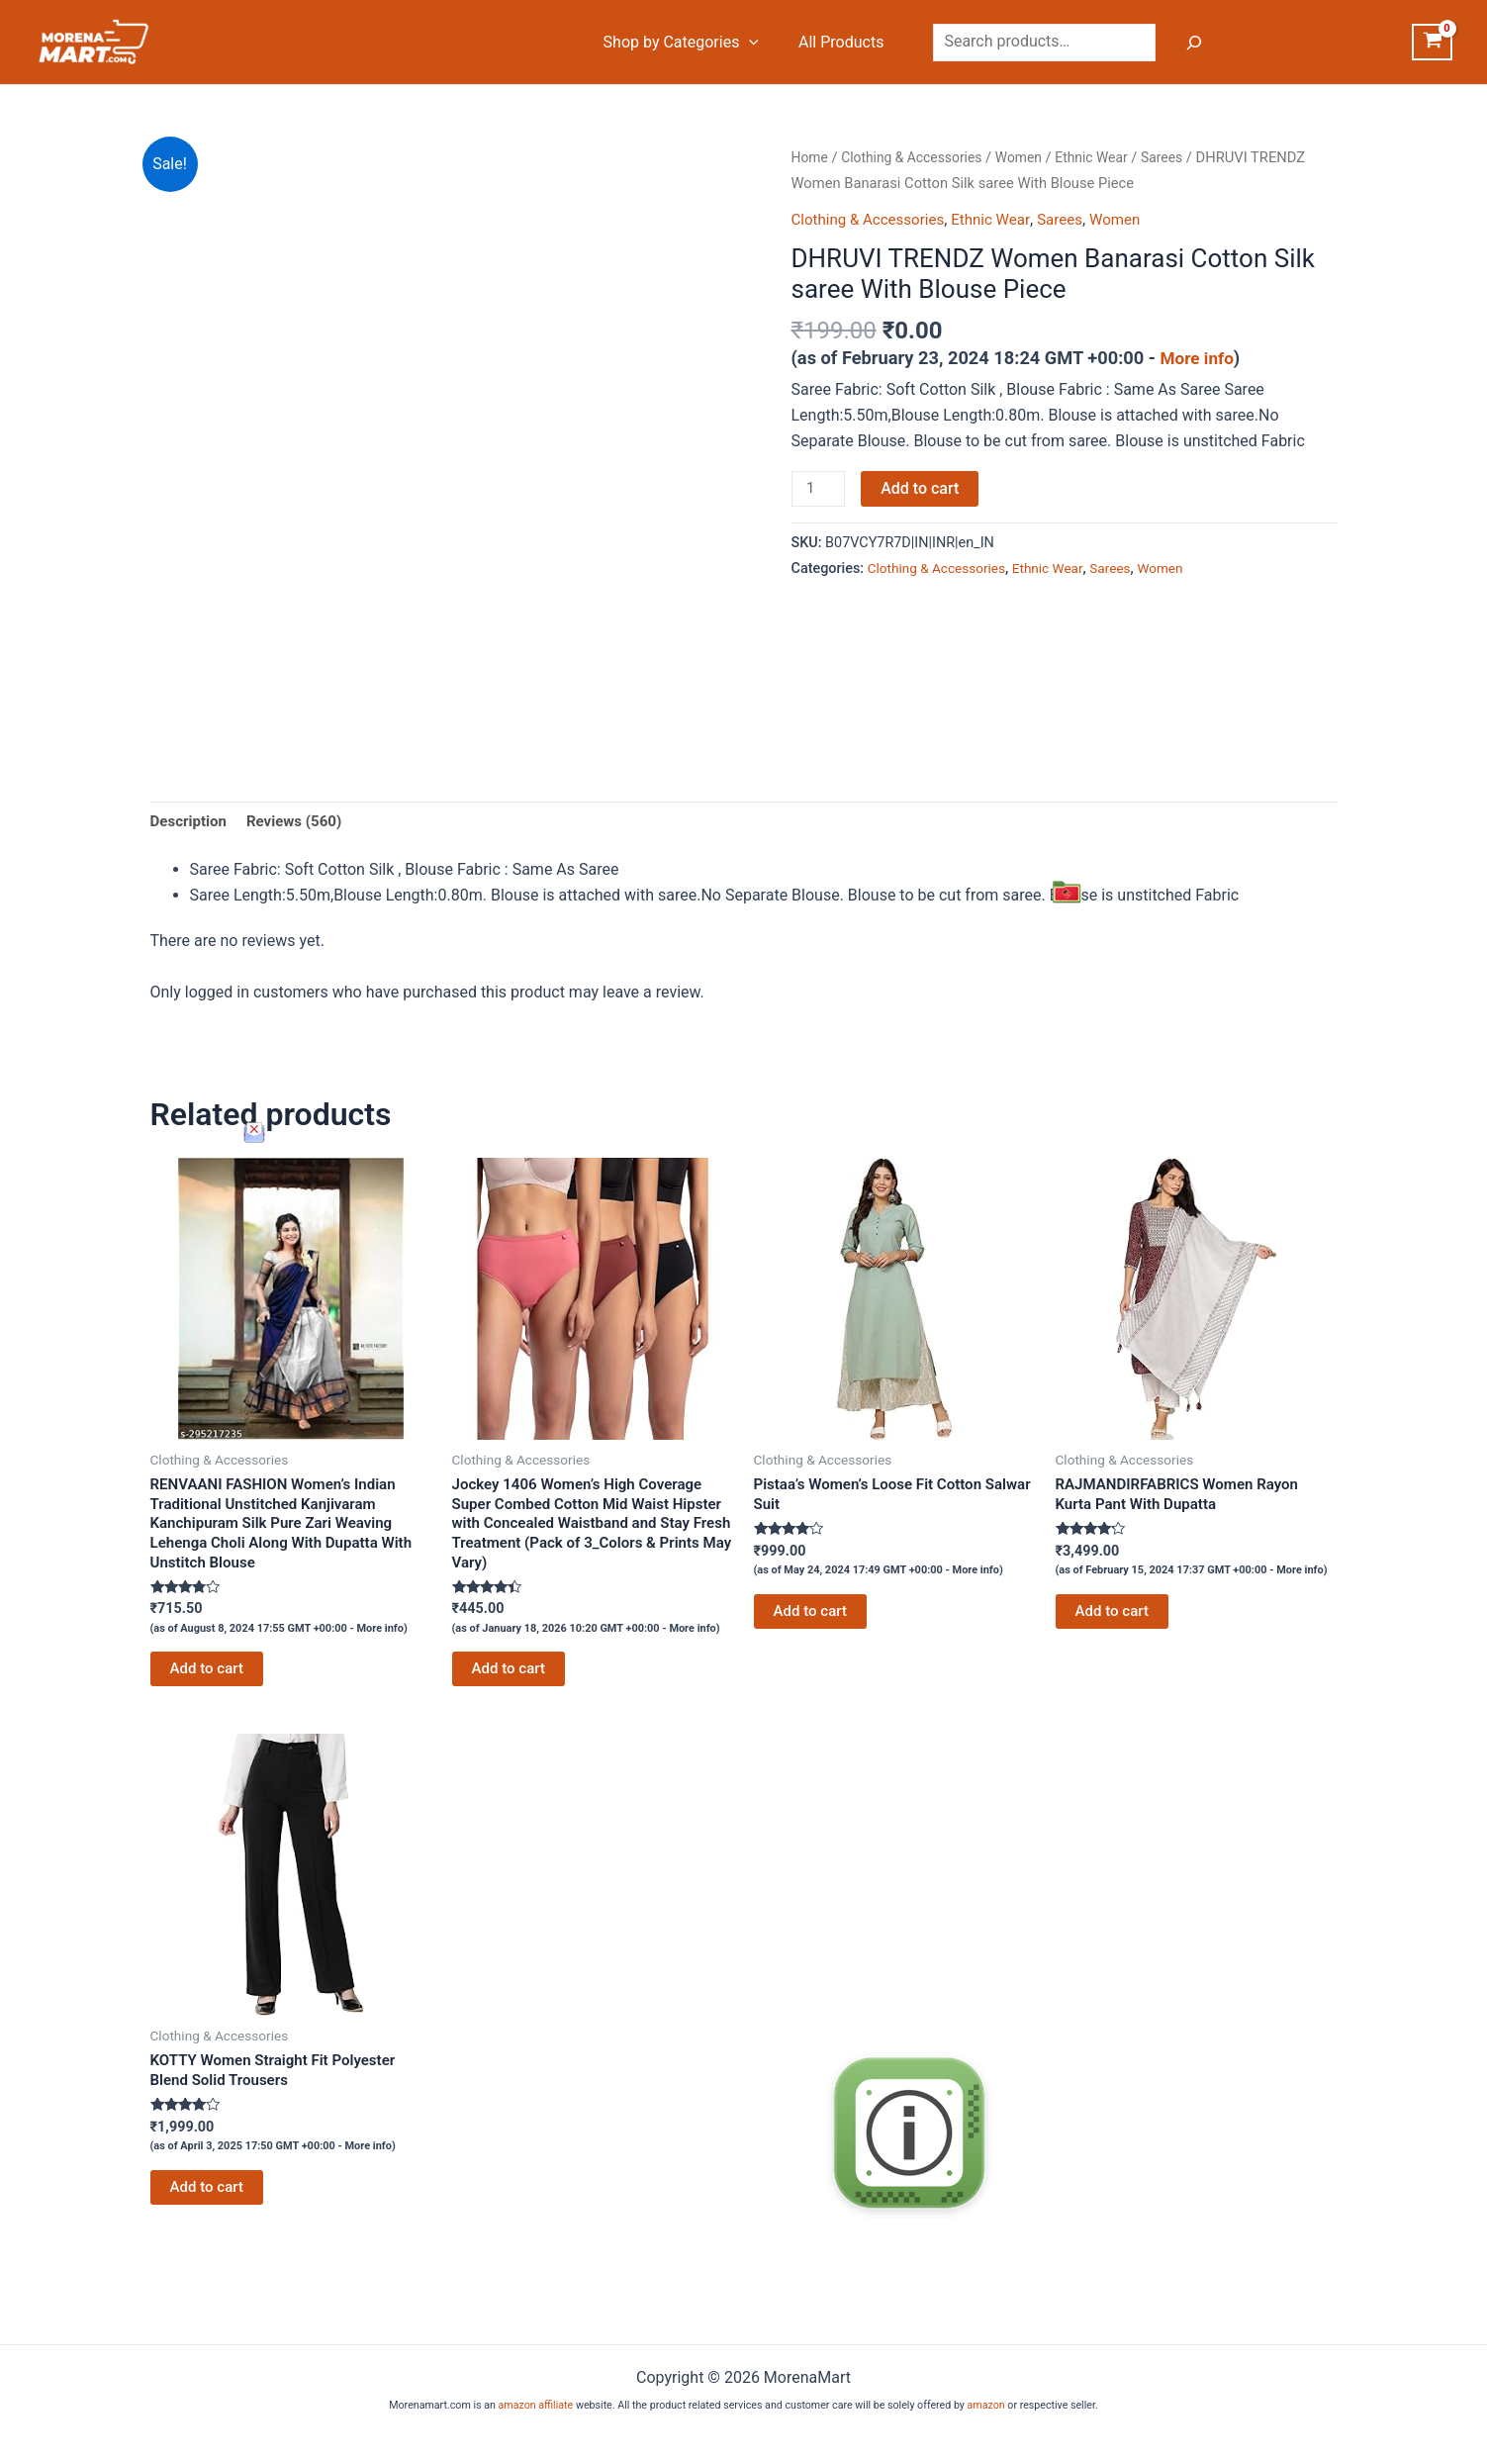  What do you see at coordinates (1067, 893) in the screenshot?
I see `open melonDS emulator files folder` at bounding box center [1067, 893].